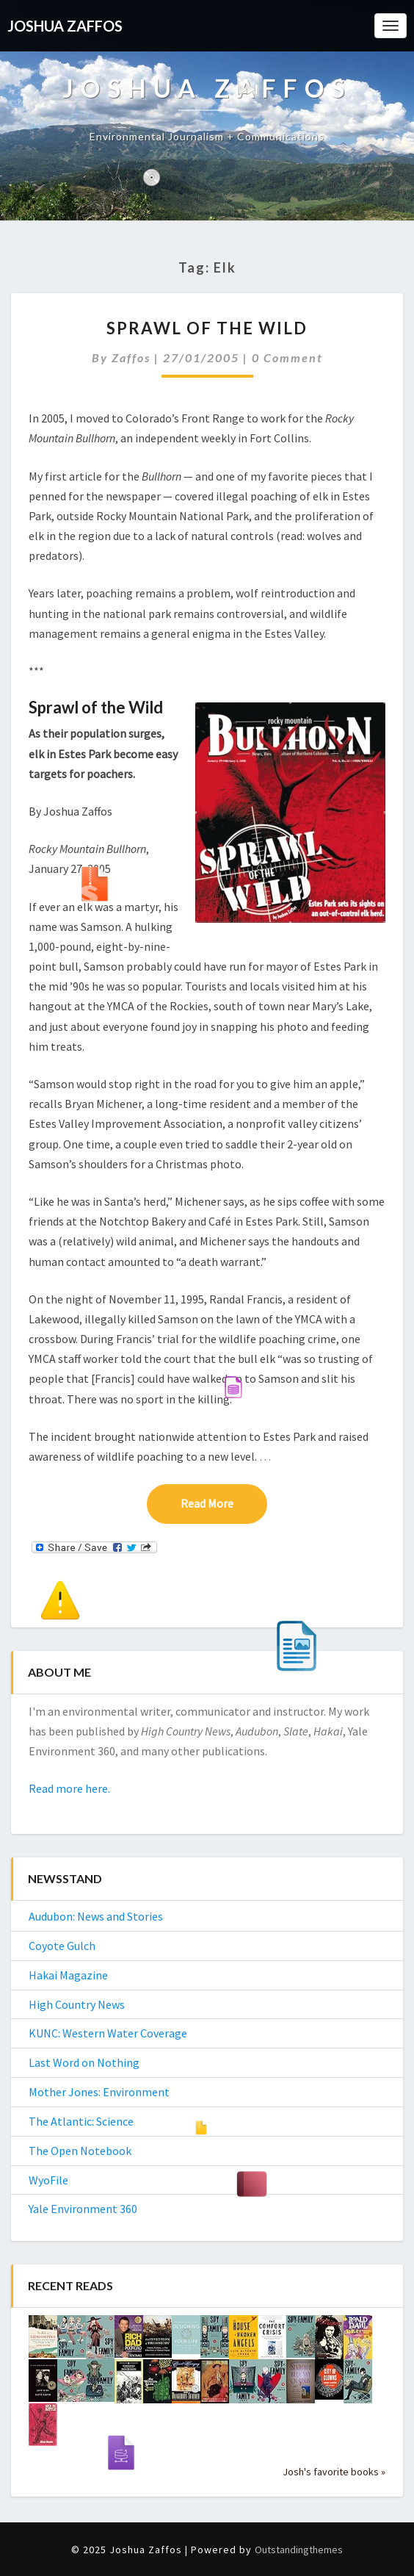 Image resolution: width=414 pixels, height=2576 pixels. I want to click on open an opendocument text template file, so click(297, 1646).